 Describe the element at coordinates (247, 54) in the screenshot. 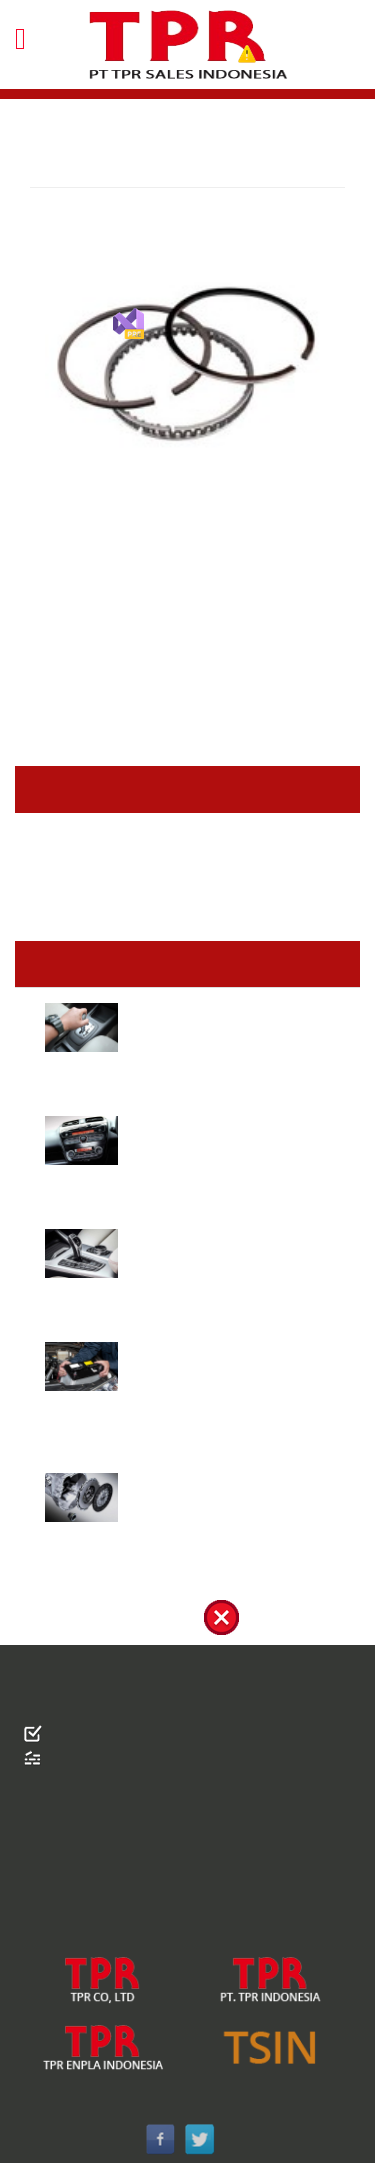

I see `indicates a warning or alert status` at that location.